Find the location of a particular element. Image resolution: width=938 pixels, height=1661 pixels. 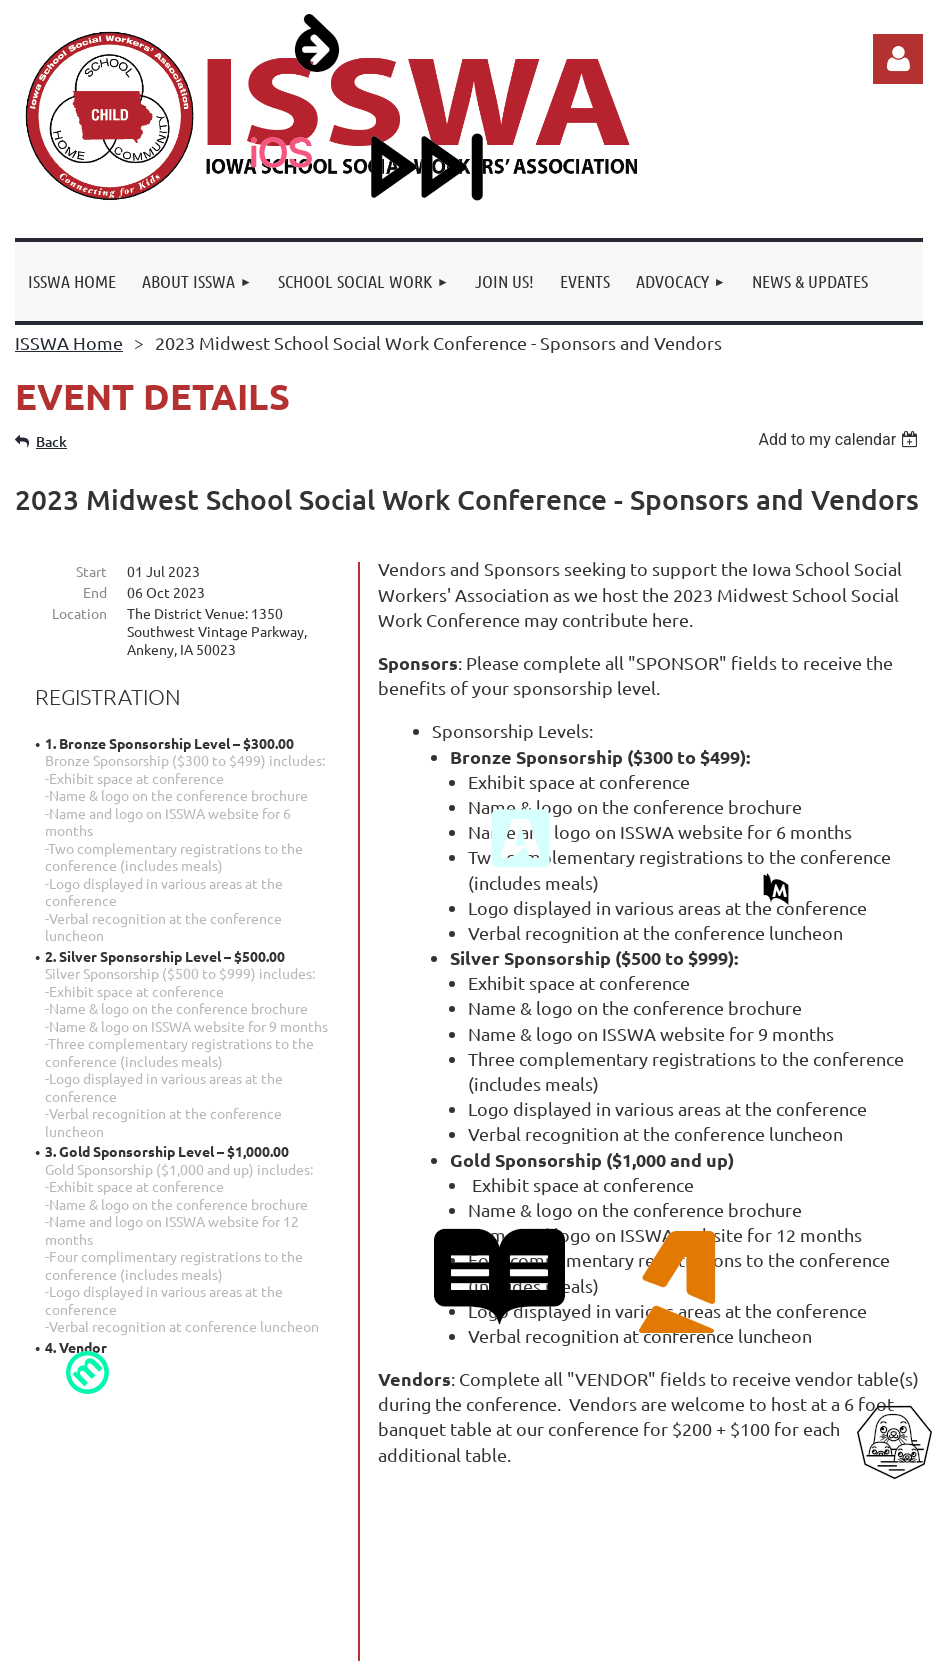

skip to the end of the current track is located at coordinates (427, 167).